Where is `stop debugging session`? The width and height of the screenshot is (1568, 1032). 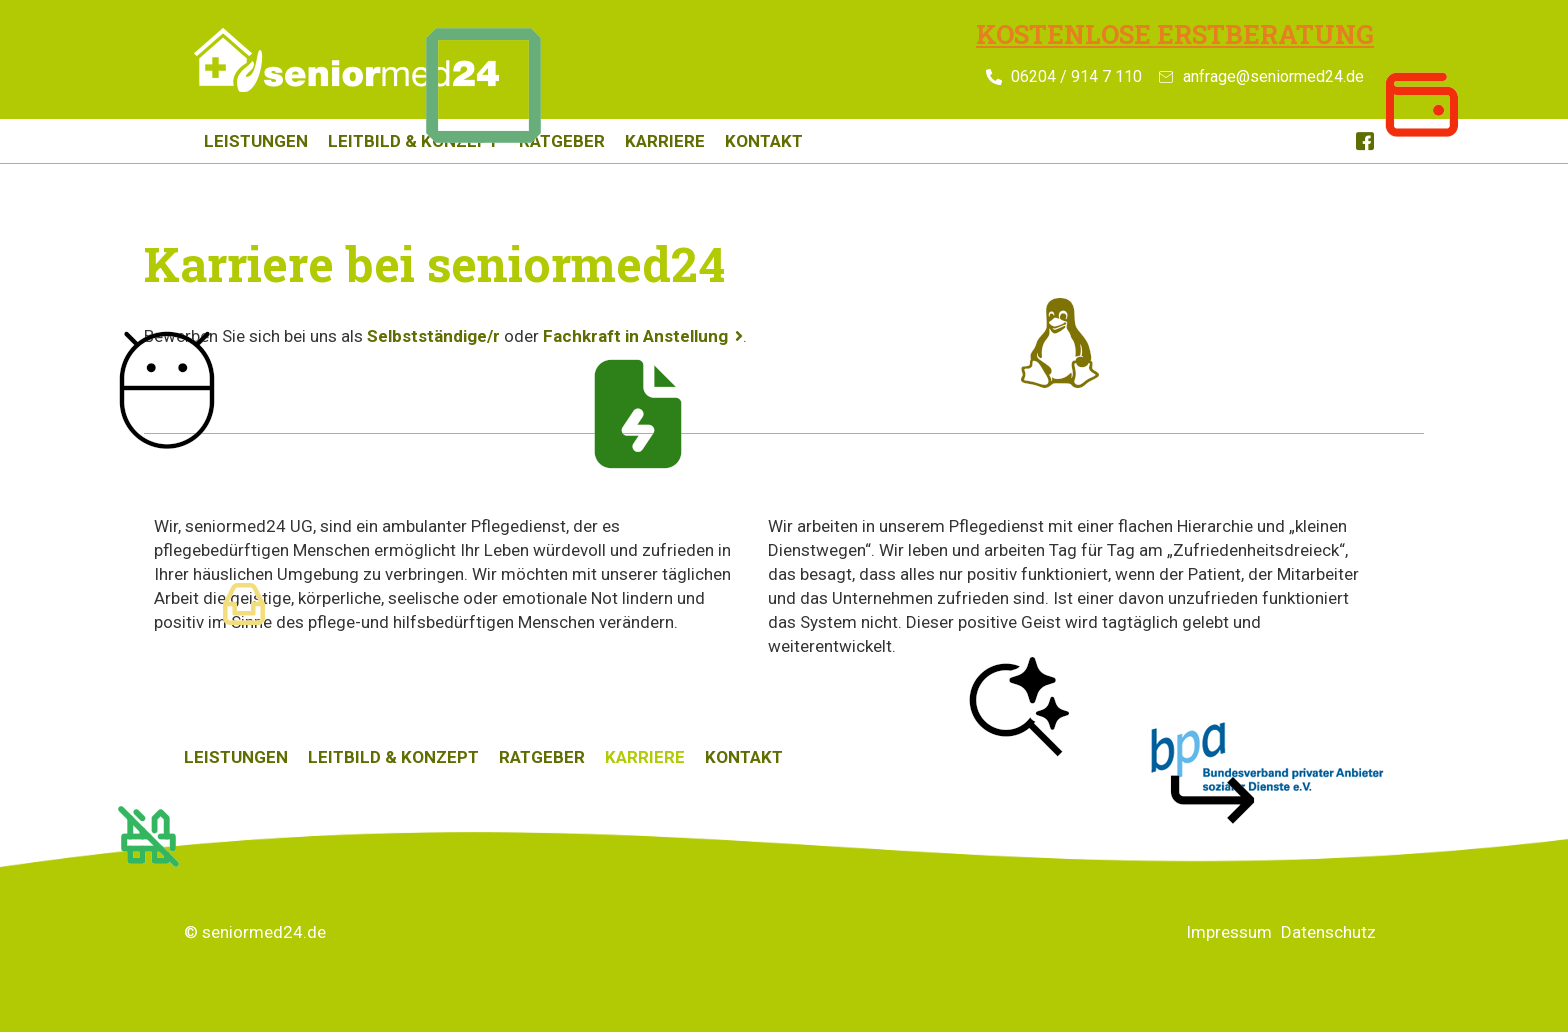
stop debugging session is located at coordinates (483, 85).